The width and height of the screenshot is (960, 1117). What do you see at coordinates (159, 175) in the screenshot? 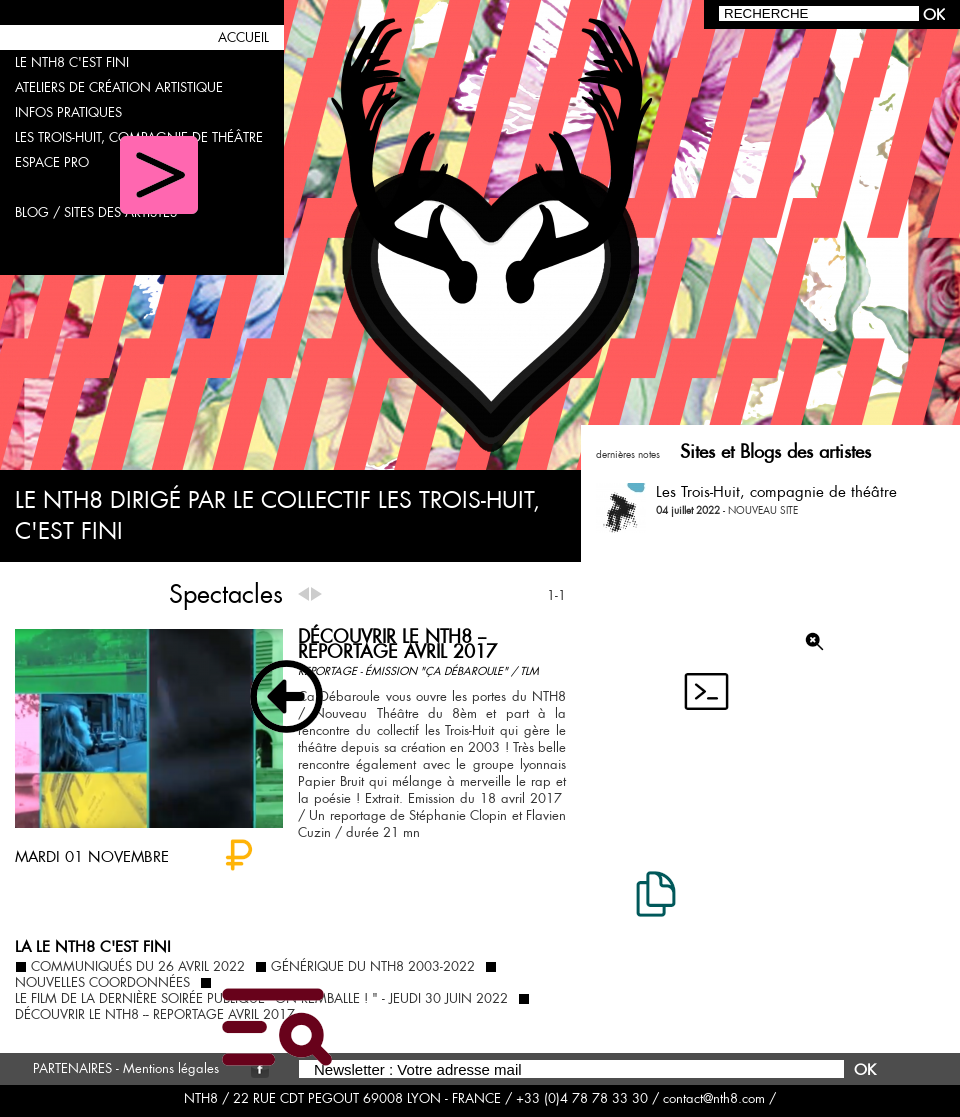
I see `navigate to next item or page` at bounding box center [159, 175].